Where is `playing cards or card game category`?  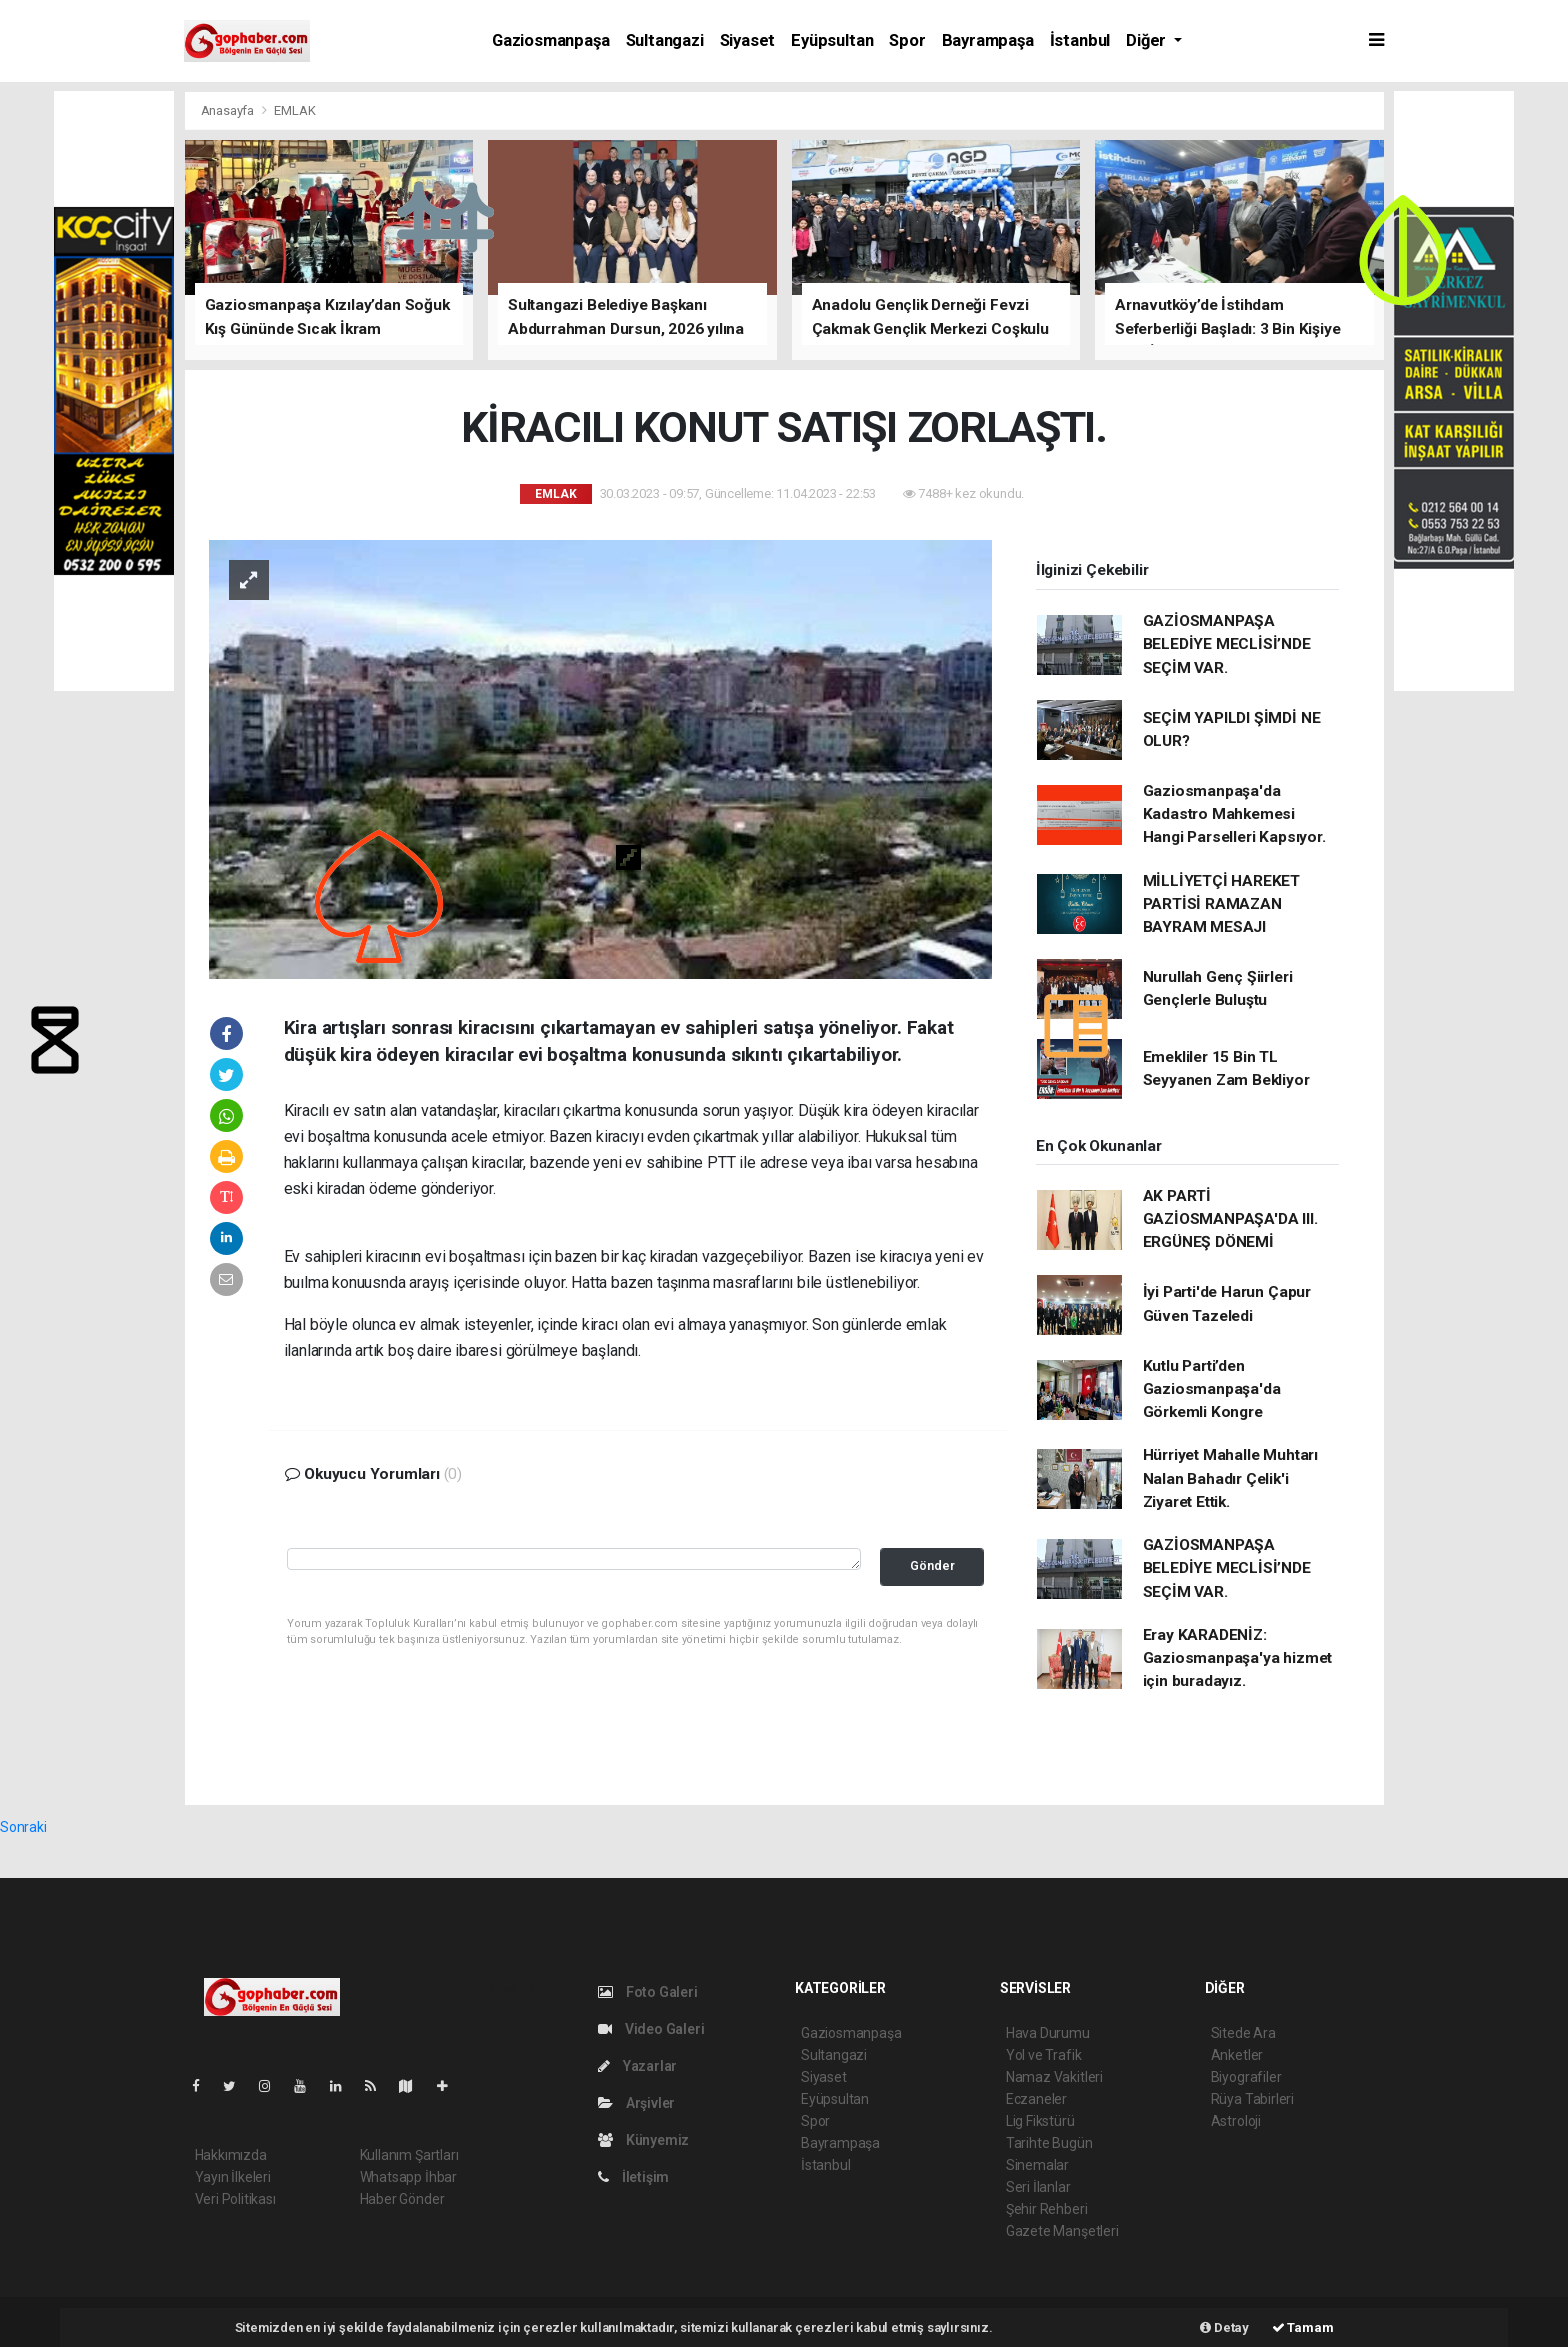 playing cards or card game category is located at coordinates (379, 899).